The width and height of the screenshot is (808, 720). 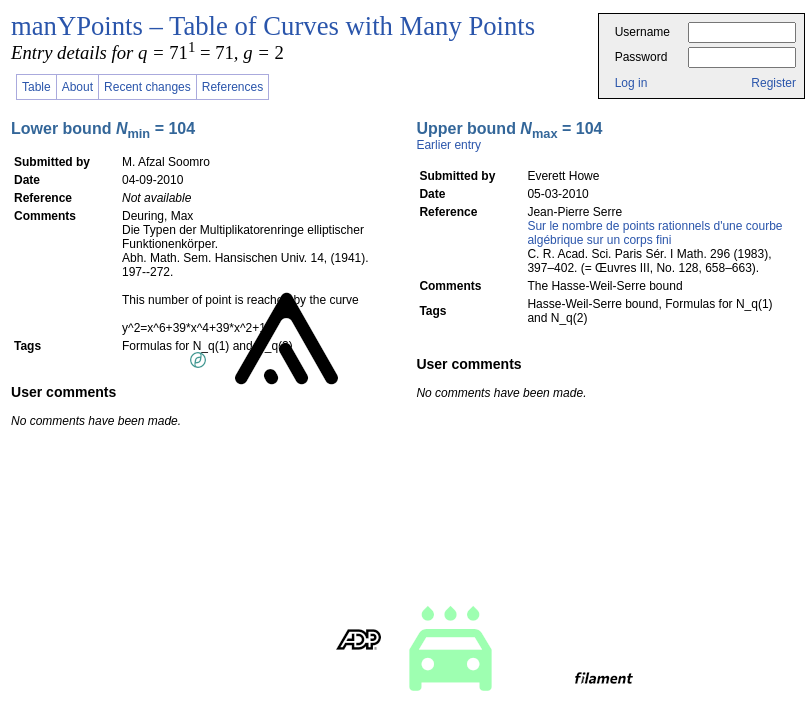 What do you see at coordinates (604, 678) in the screenshot?
I see `filament brand logo` at bounding box center [604, 678].